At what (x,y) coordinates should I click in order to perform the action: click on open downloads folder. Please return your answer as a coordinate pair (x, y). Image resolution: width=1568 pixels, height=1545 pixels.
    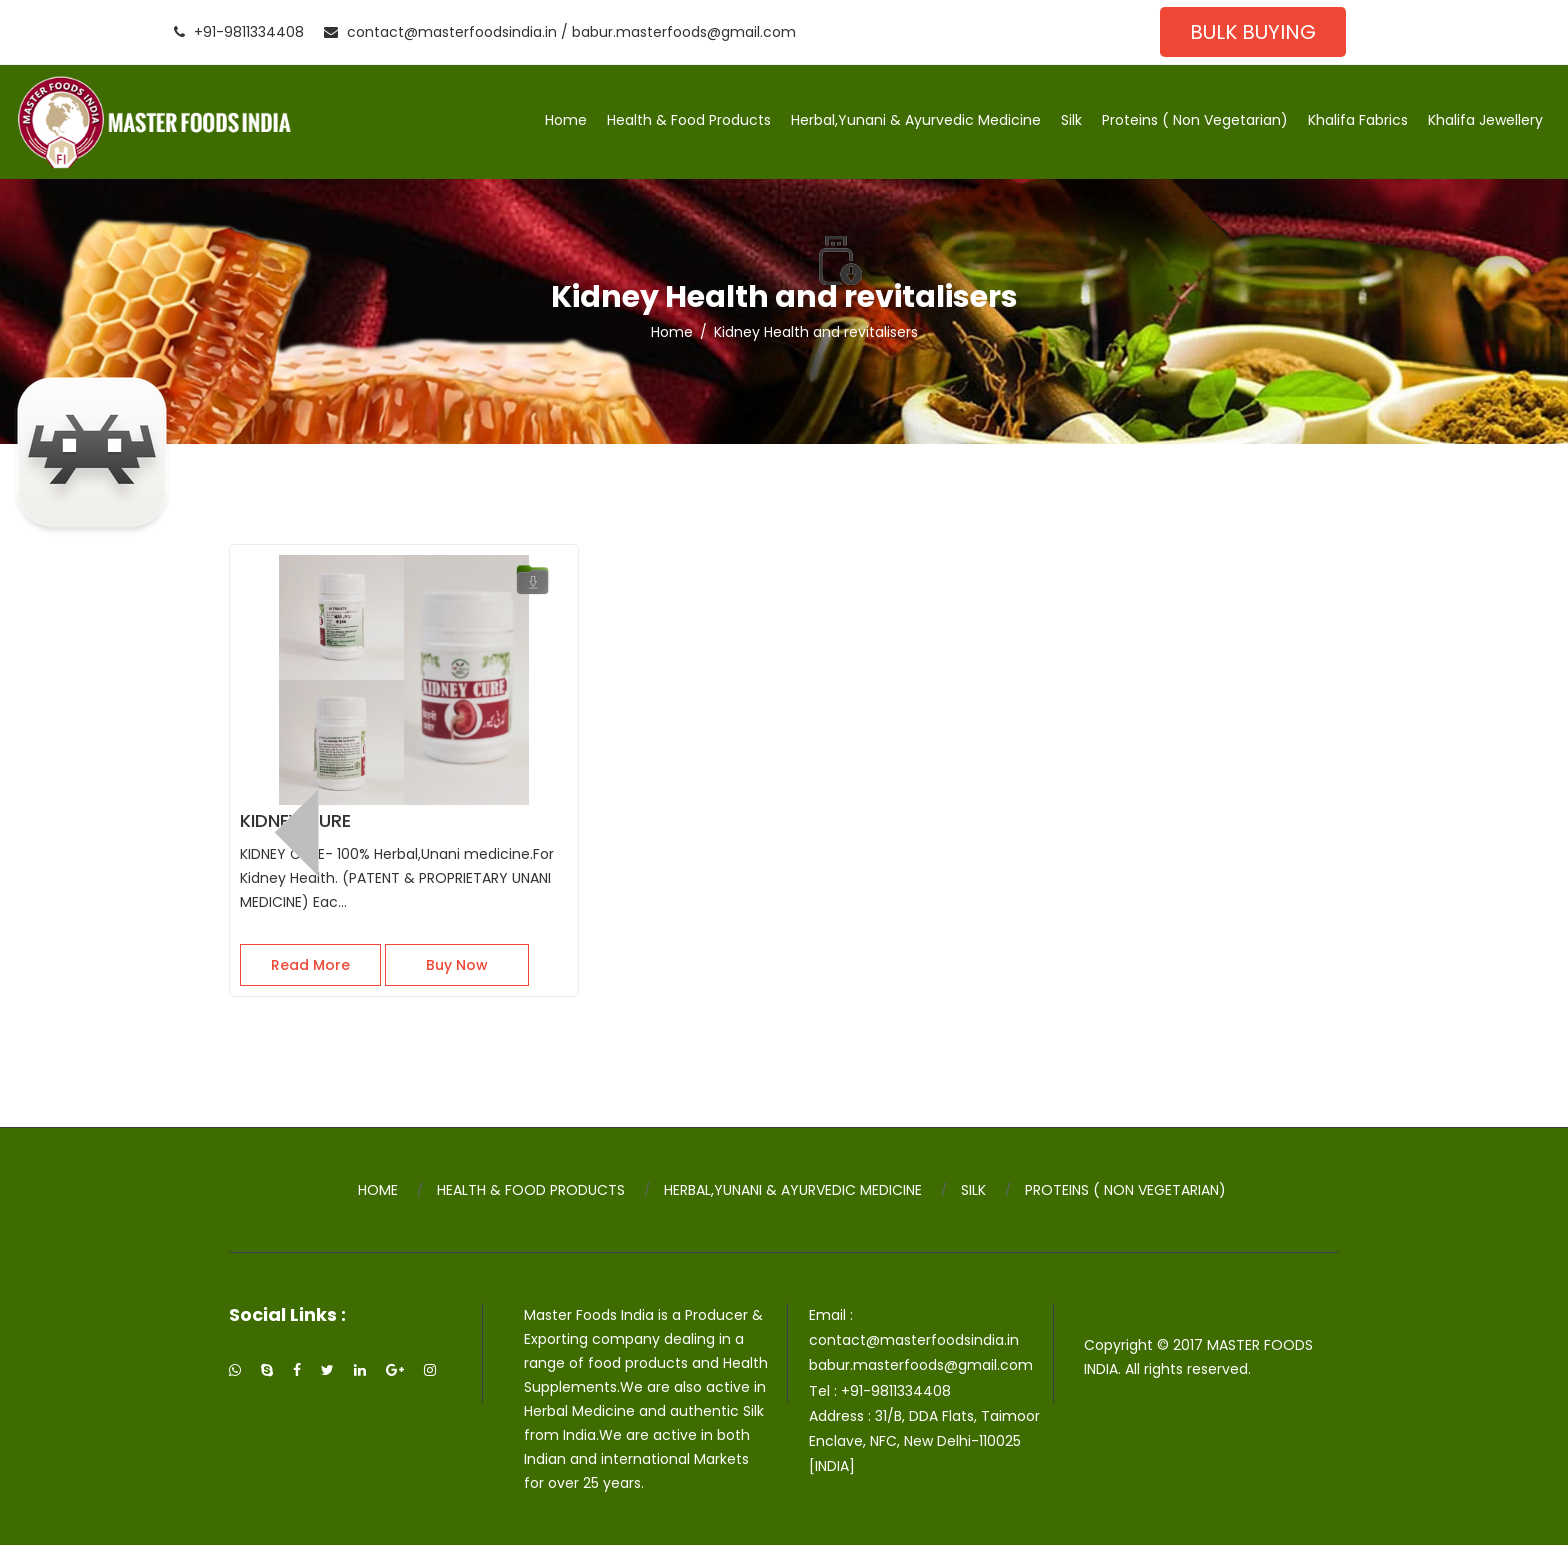
    Looking at the image, I should click on (532, 579).